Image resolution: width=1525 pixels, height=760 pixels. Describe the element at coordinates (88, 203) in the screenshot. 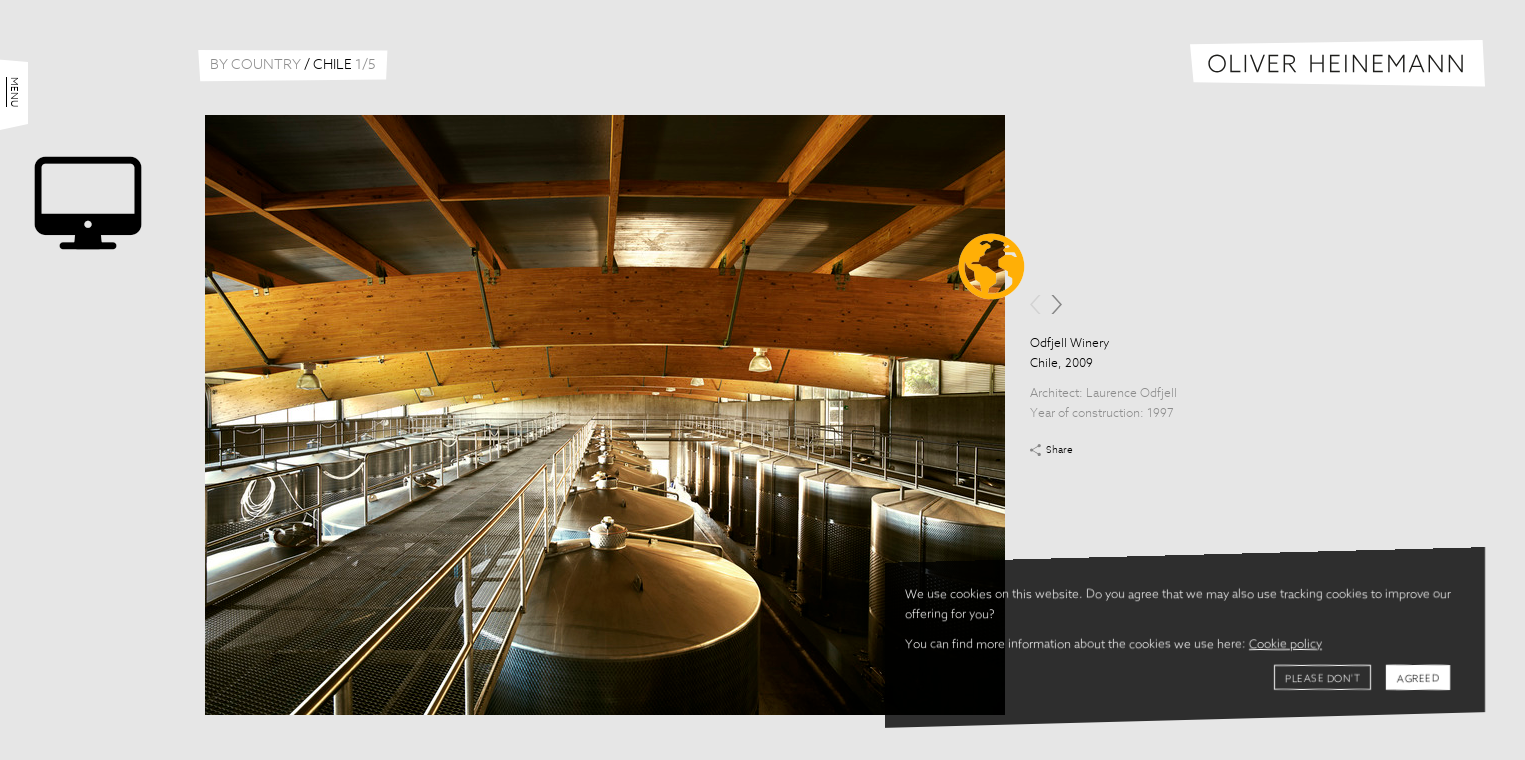

I see `switch to desktop view` at that location.